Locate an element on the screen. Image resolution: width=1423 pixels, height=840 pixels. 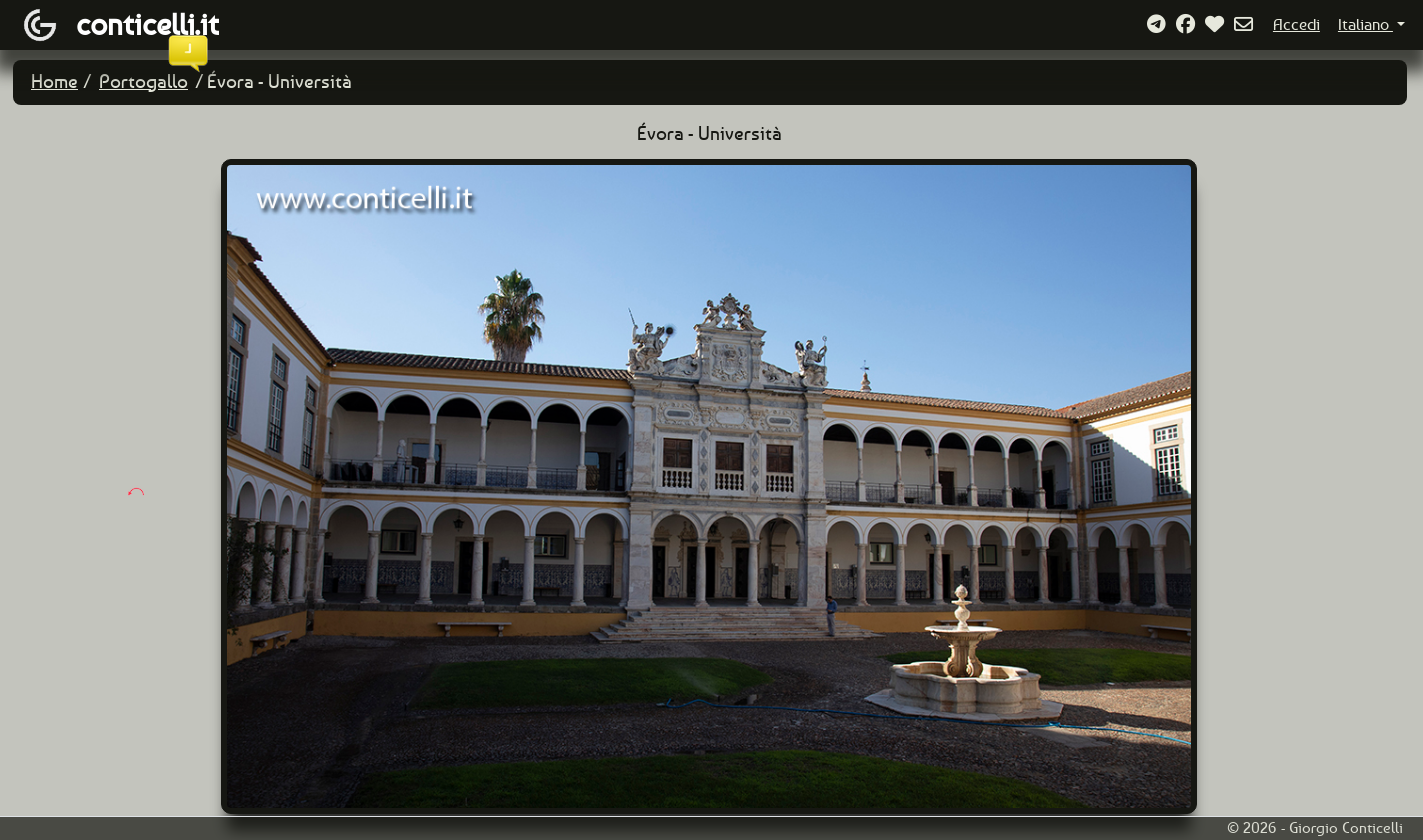
user is idle or away is located at coordinates (188, 53).